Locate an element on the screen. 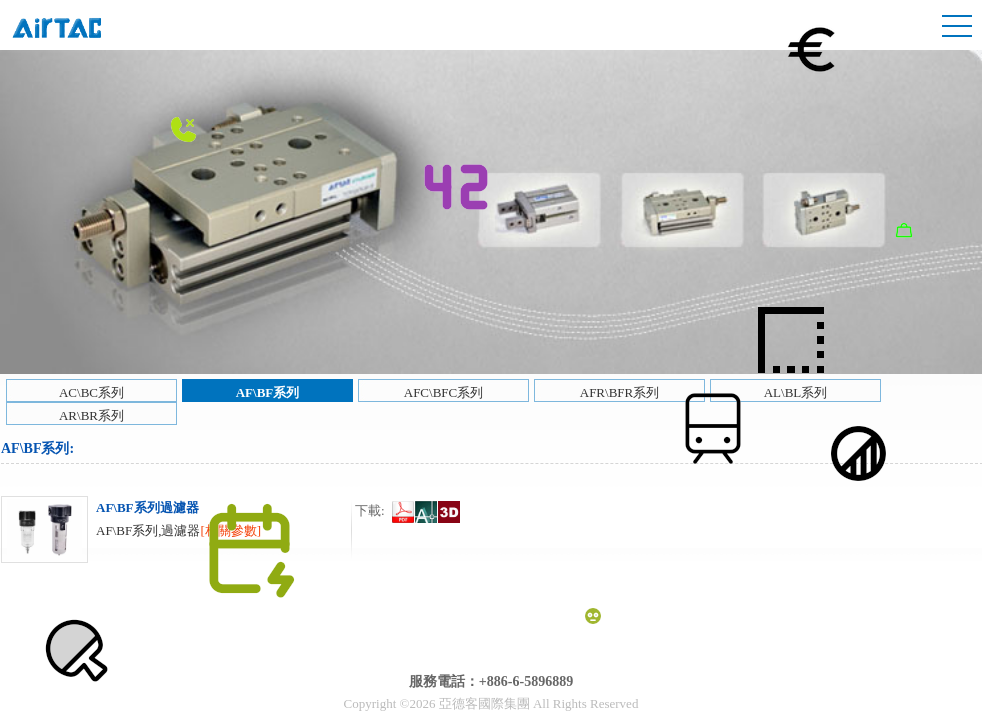 The image size is (982, 720). quick-add an event to your calendar is located at coordinates (249, 548).